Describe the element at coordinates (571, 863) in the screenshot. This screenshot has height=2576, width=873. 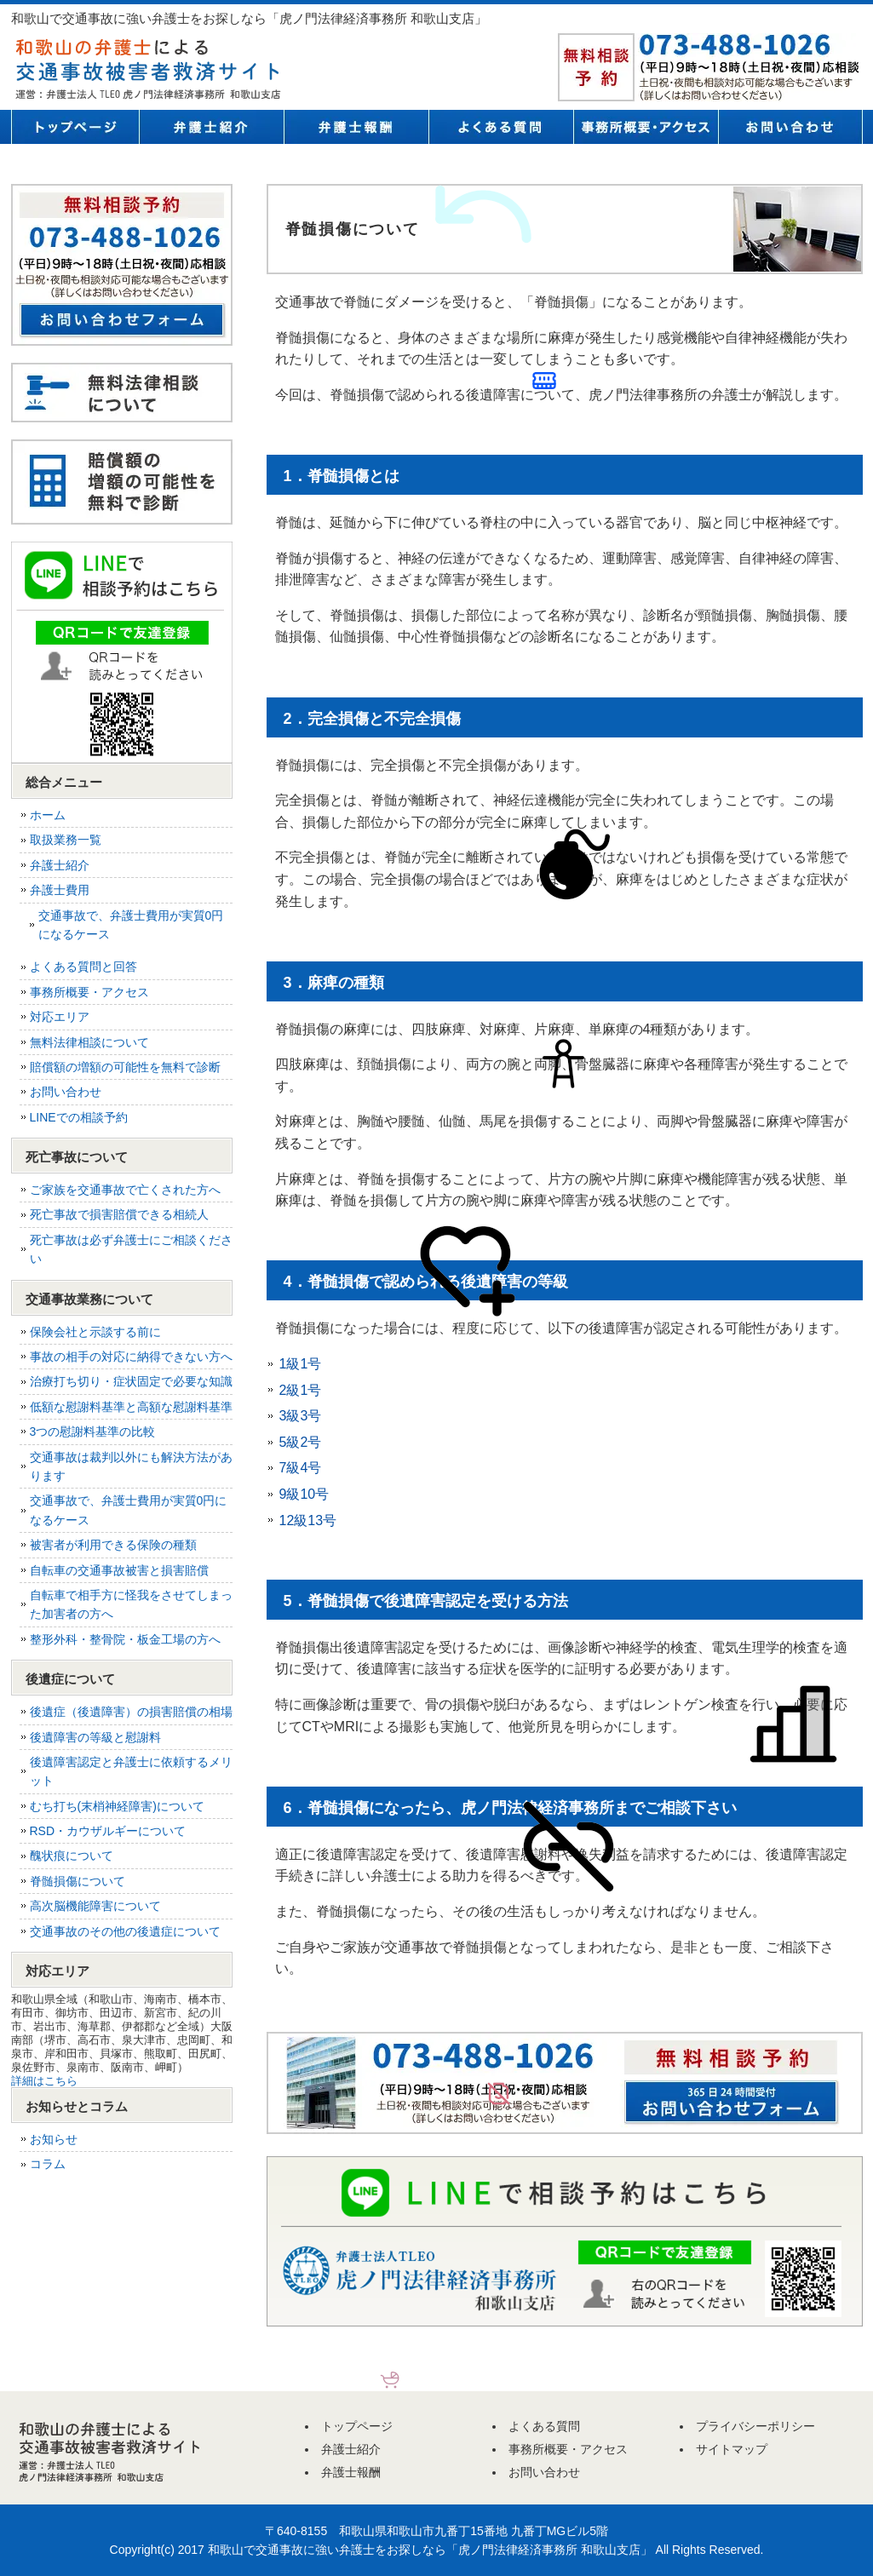
I see `indicates a destructive or dangerous action` at that location.